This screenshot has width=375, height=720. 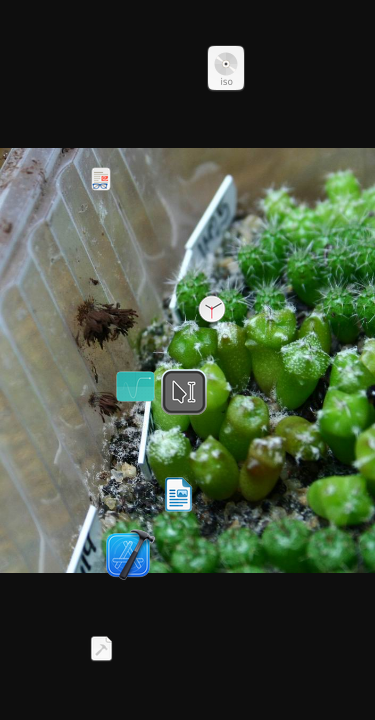 What do you see at coordinates (101, 648) in the screenshot?
I see `a makefile or build configuration file` at bounding box center [101, 648].